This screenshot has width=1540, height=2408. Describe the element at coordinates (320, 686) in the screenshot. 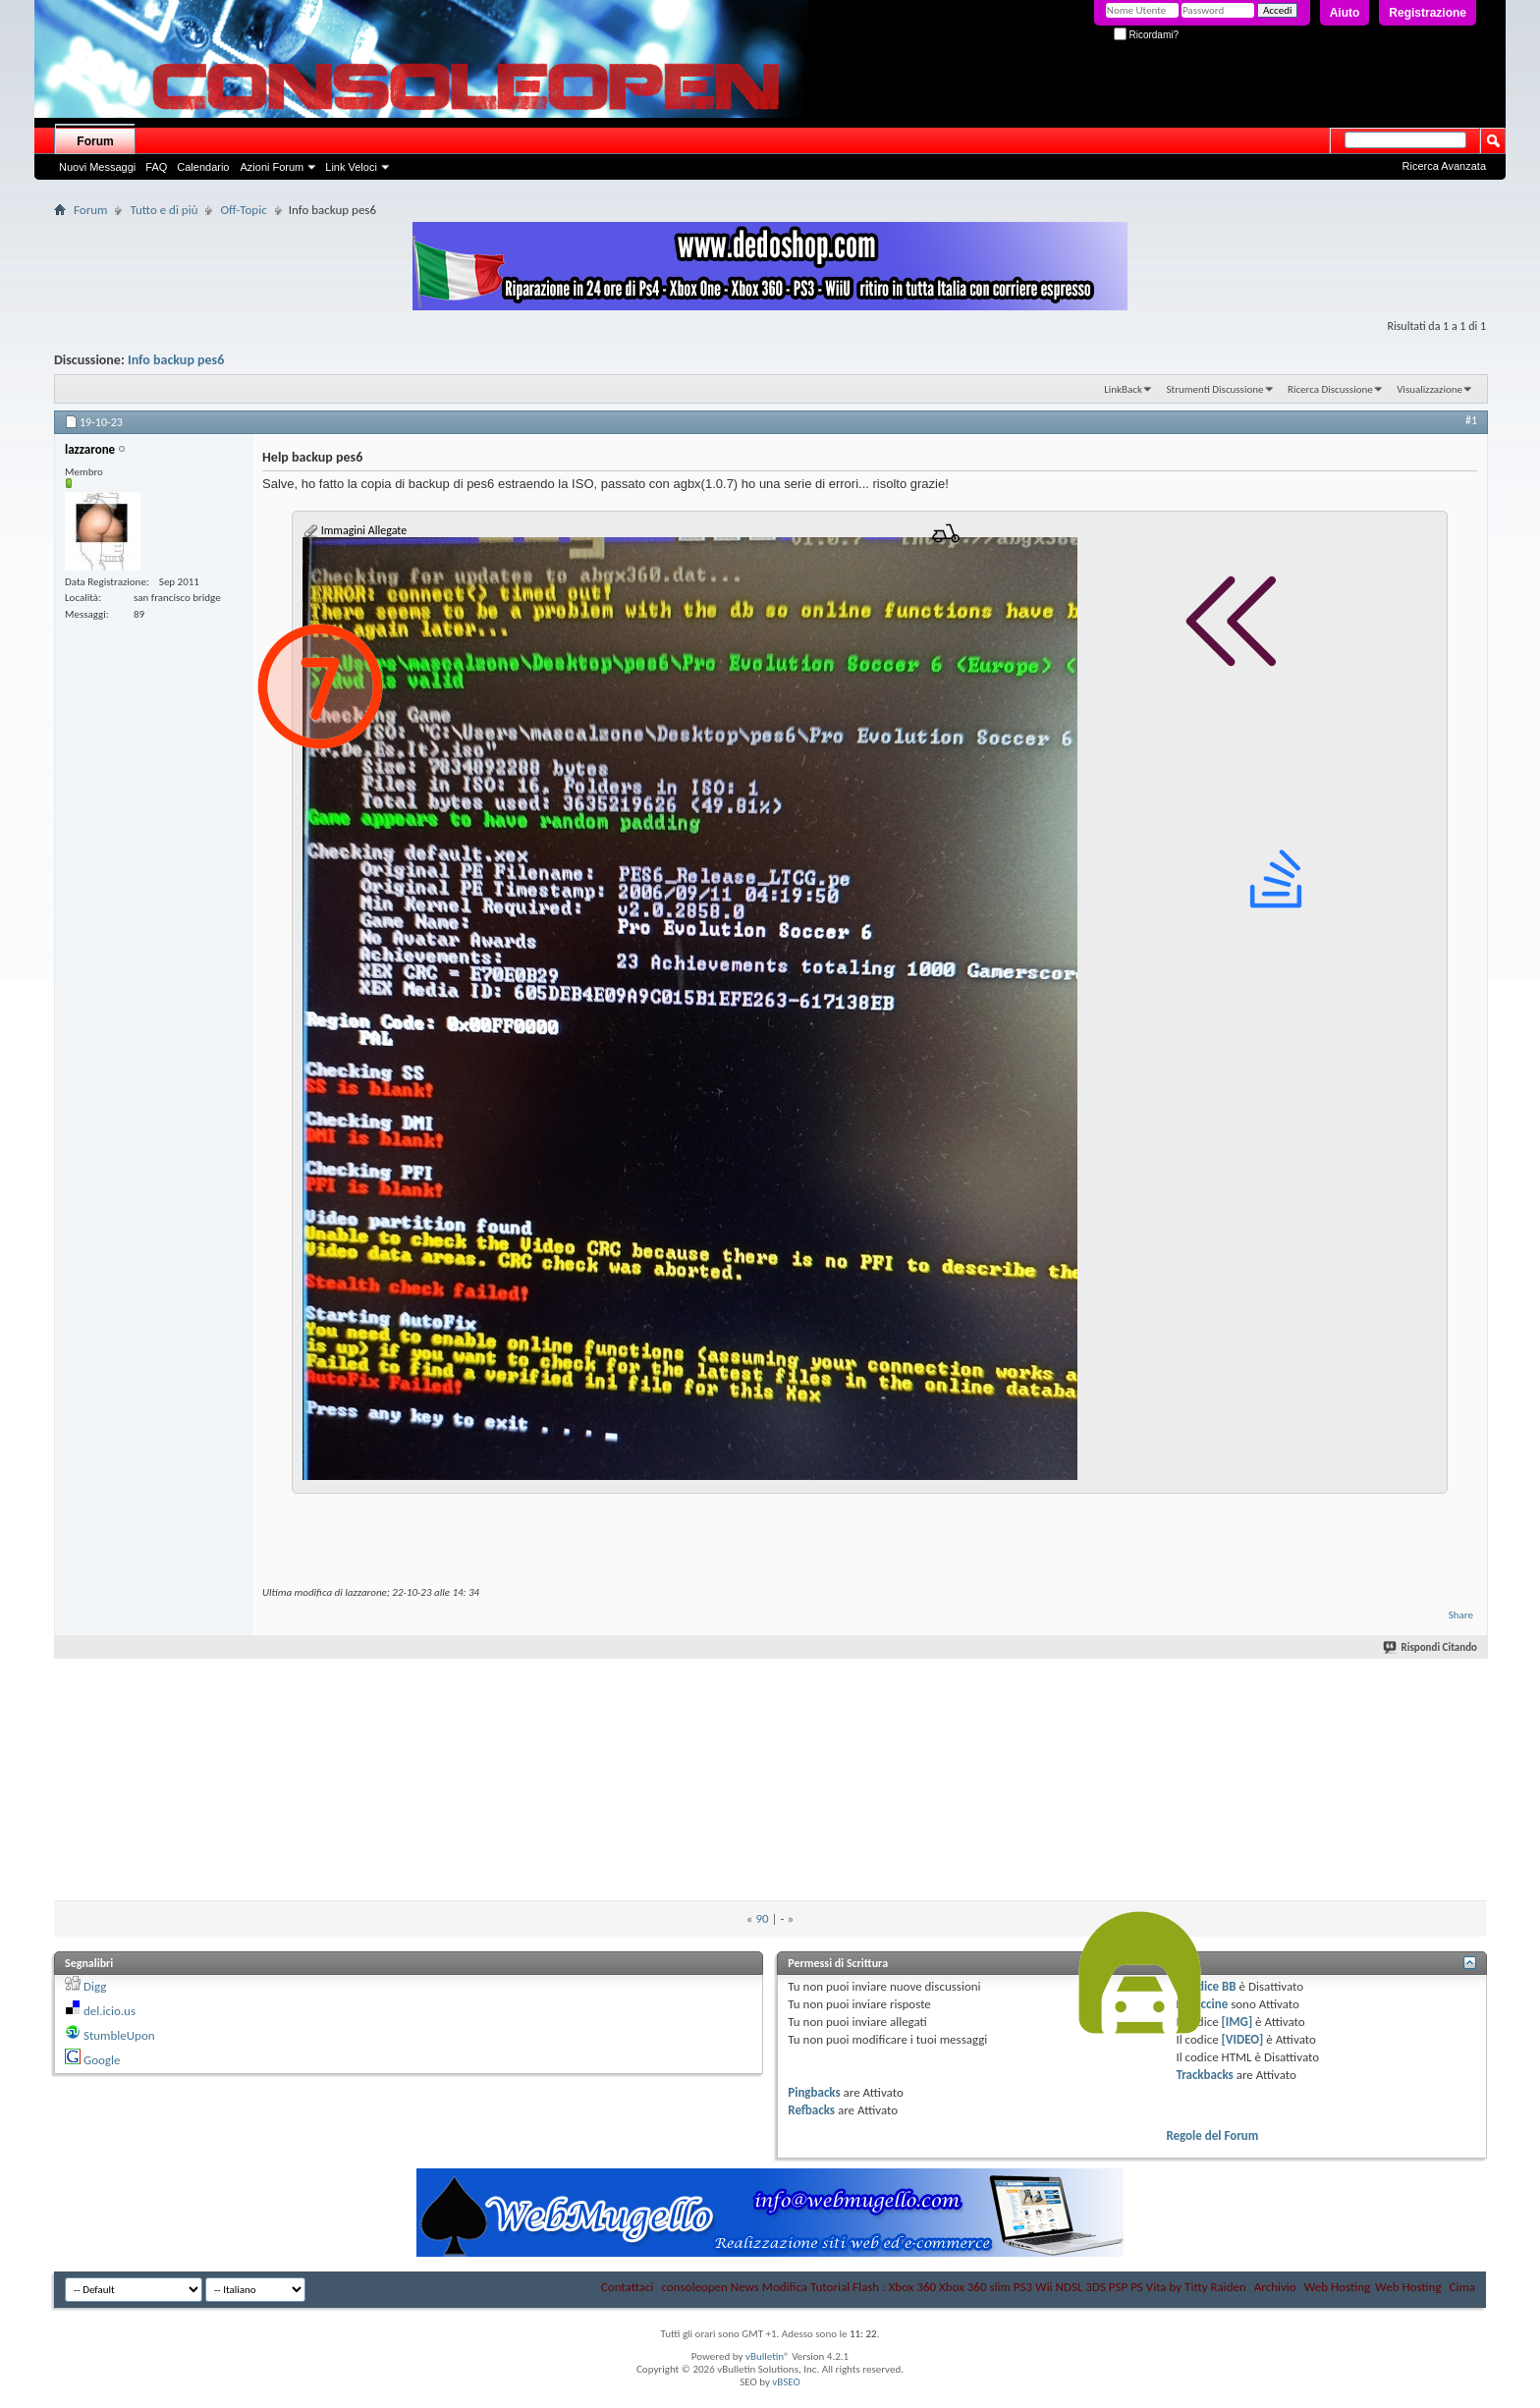

I see `indicates step seven in a numbered process` at that location.